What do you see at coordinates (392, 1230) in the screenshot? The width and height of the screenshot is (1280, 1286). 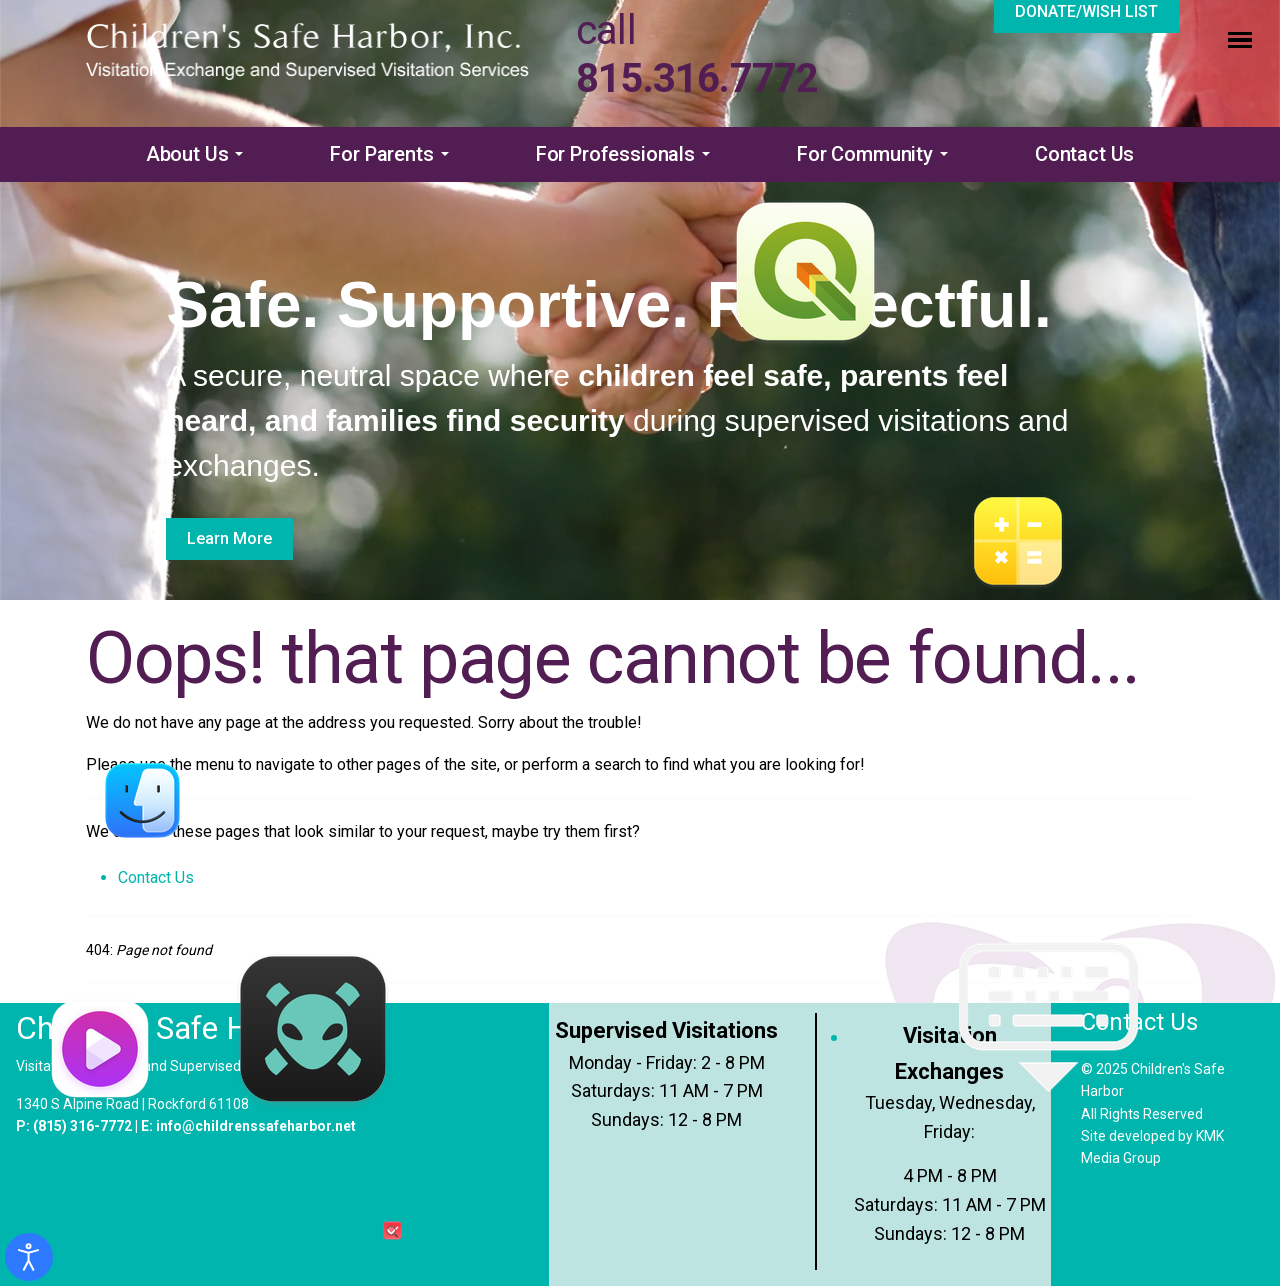 I see `open dconf editor settings application` at bounding box center [392, 1230].